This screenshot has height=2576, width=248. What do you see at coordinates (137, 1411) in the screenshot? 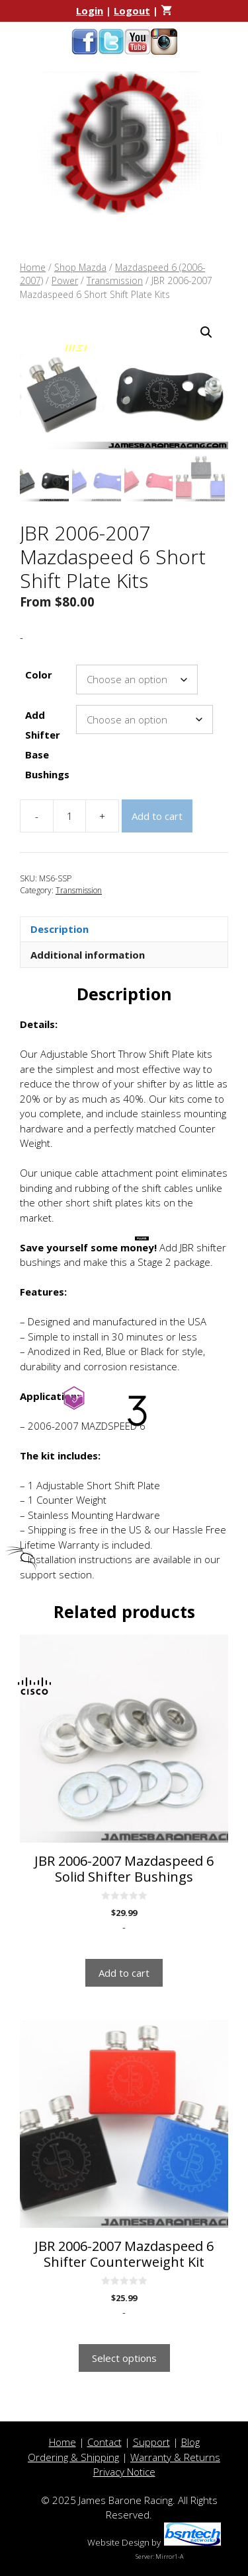
I see `select number 3 from a list or sequence` at bounding box center [137, 1411].